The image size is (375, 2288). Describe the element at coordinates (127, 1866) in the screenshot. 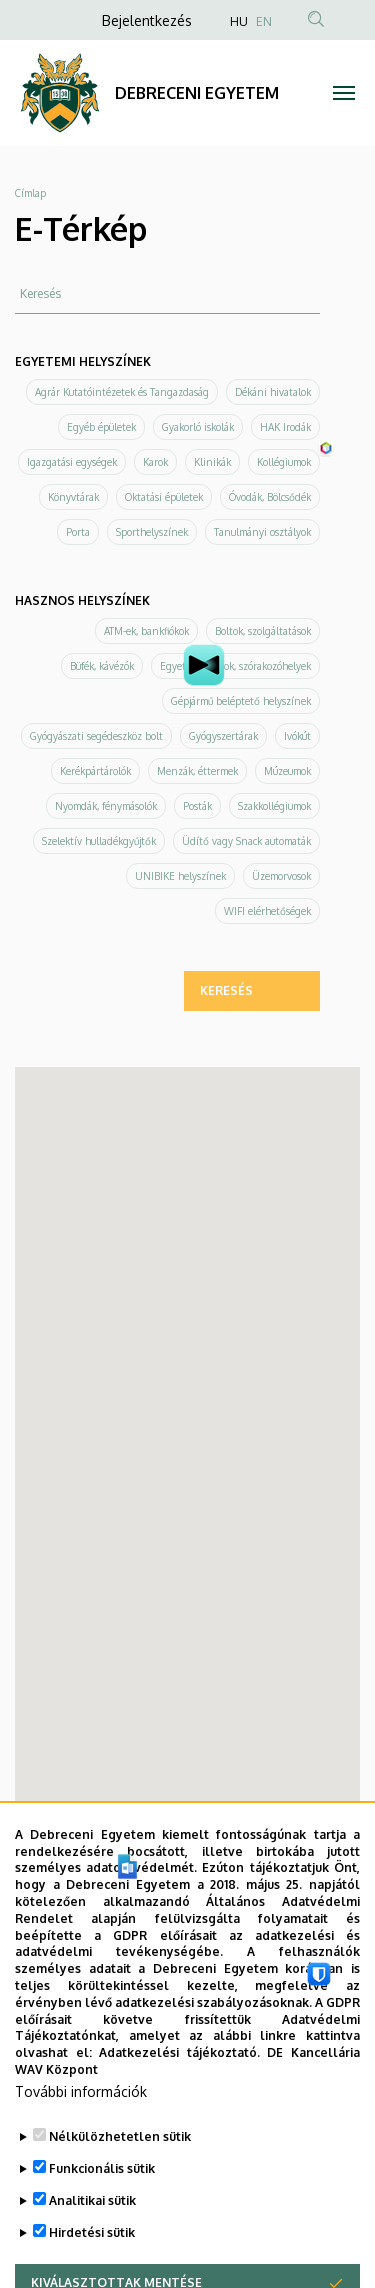

I see `microsoft word template file` at that location.